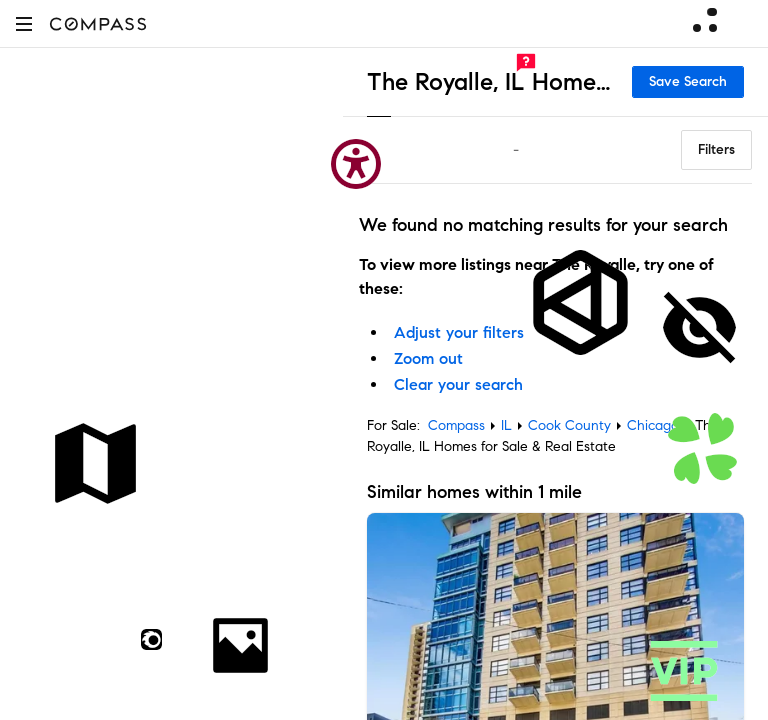  Describe the element at coordinates (684, 671) in the screenshot. I see `indicates VIP or premium membership status` at that location.